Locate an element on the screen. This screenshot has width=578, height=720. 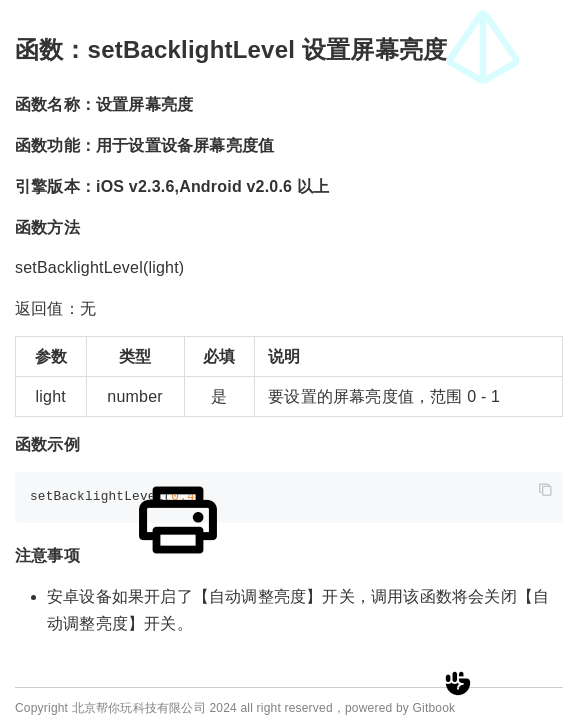
indicates solidarity or support action is located at coordinates (458, 683).